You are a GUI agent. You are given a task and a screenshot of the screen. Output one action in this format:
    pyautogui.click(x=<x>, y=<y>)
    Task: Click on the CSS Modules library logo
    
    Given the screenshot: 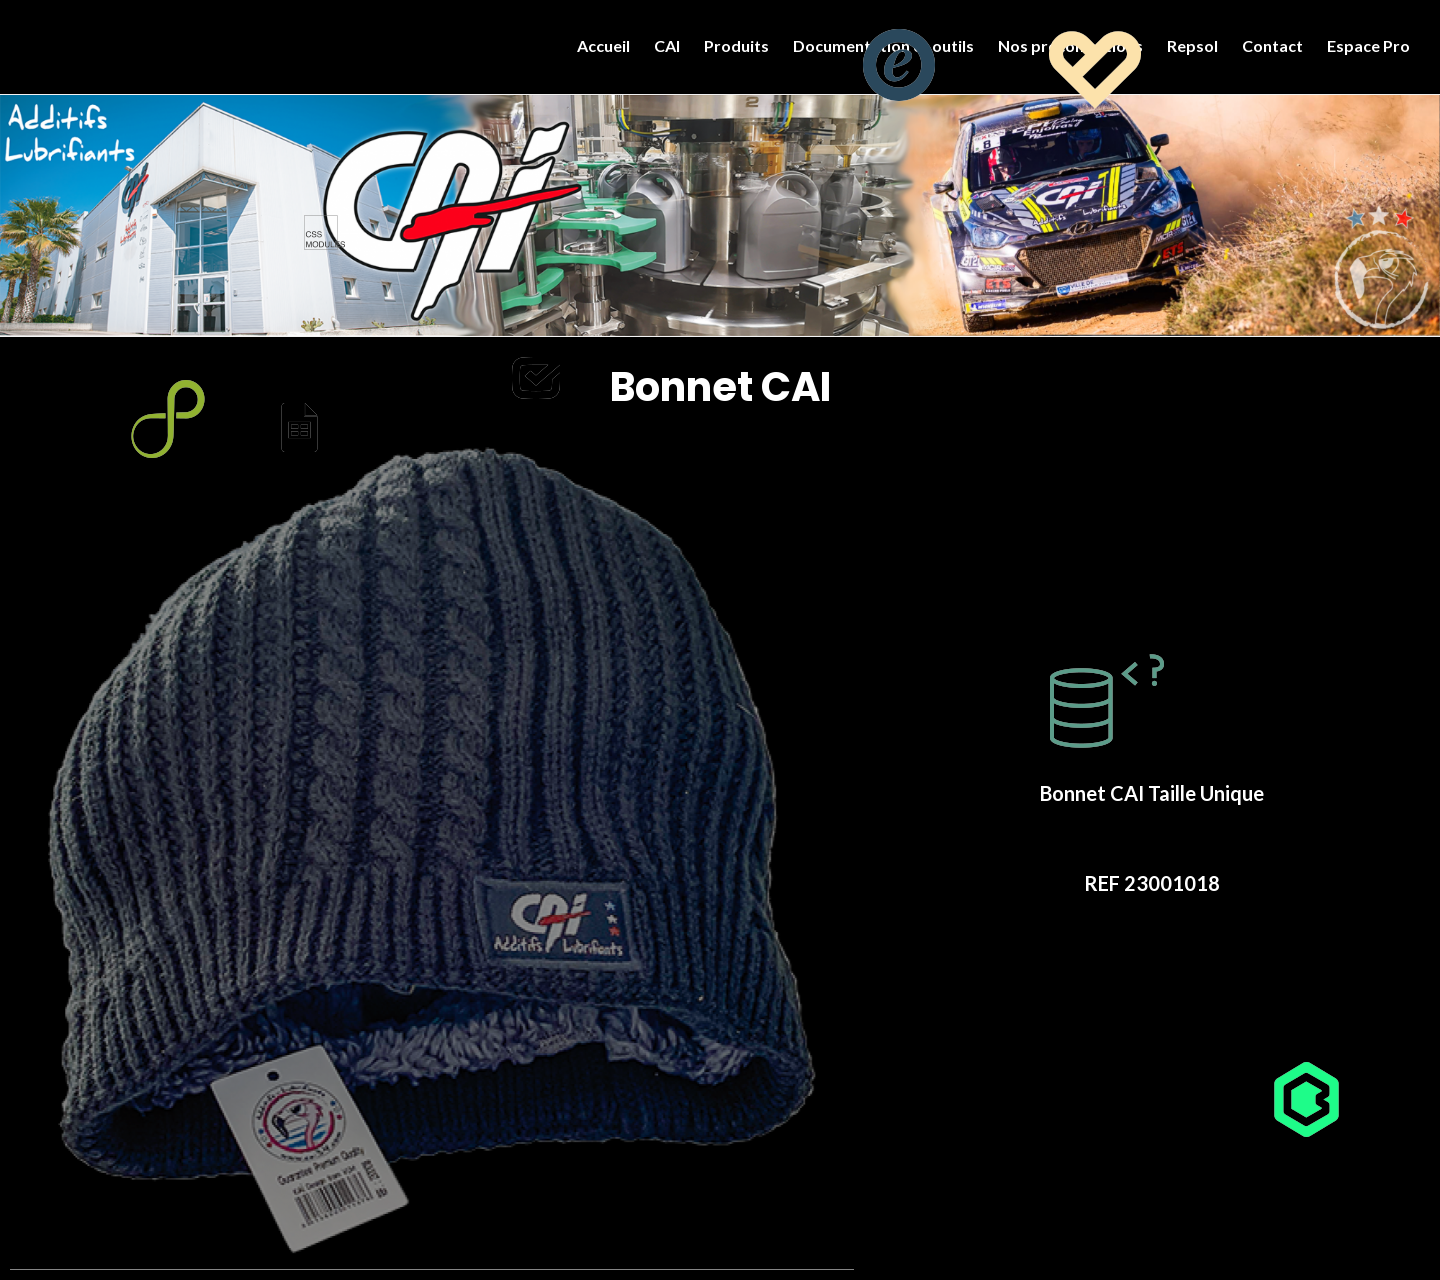 What is the action you would take?
    pyautogui.click(x=324, y=232)
    